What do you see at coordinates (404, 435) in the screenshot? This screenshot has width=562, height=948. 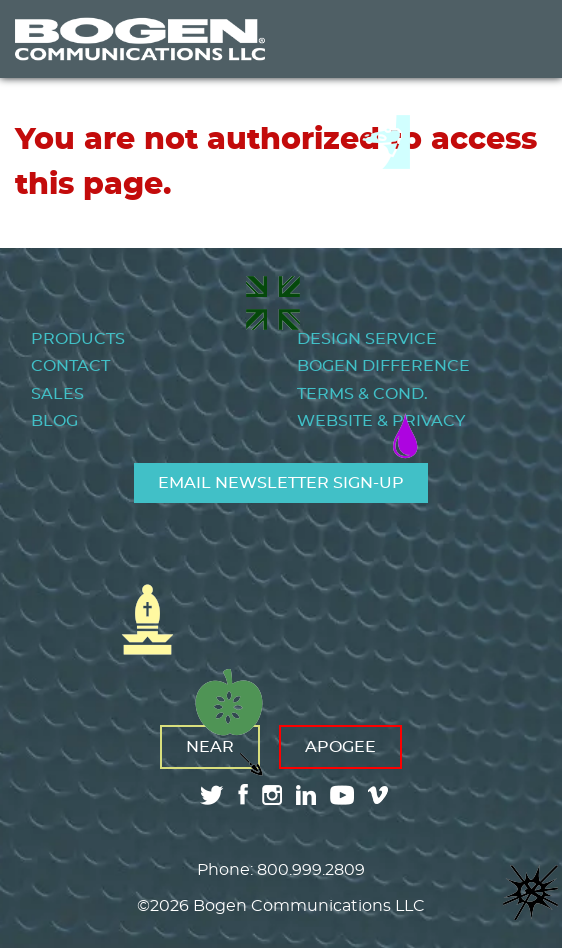 I see `indicates water or liquid-related feature` at bounding box center [404, 435].